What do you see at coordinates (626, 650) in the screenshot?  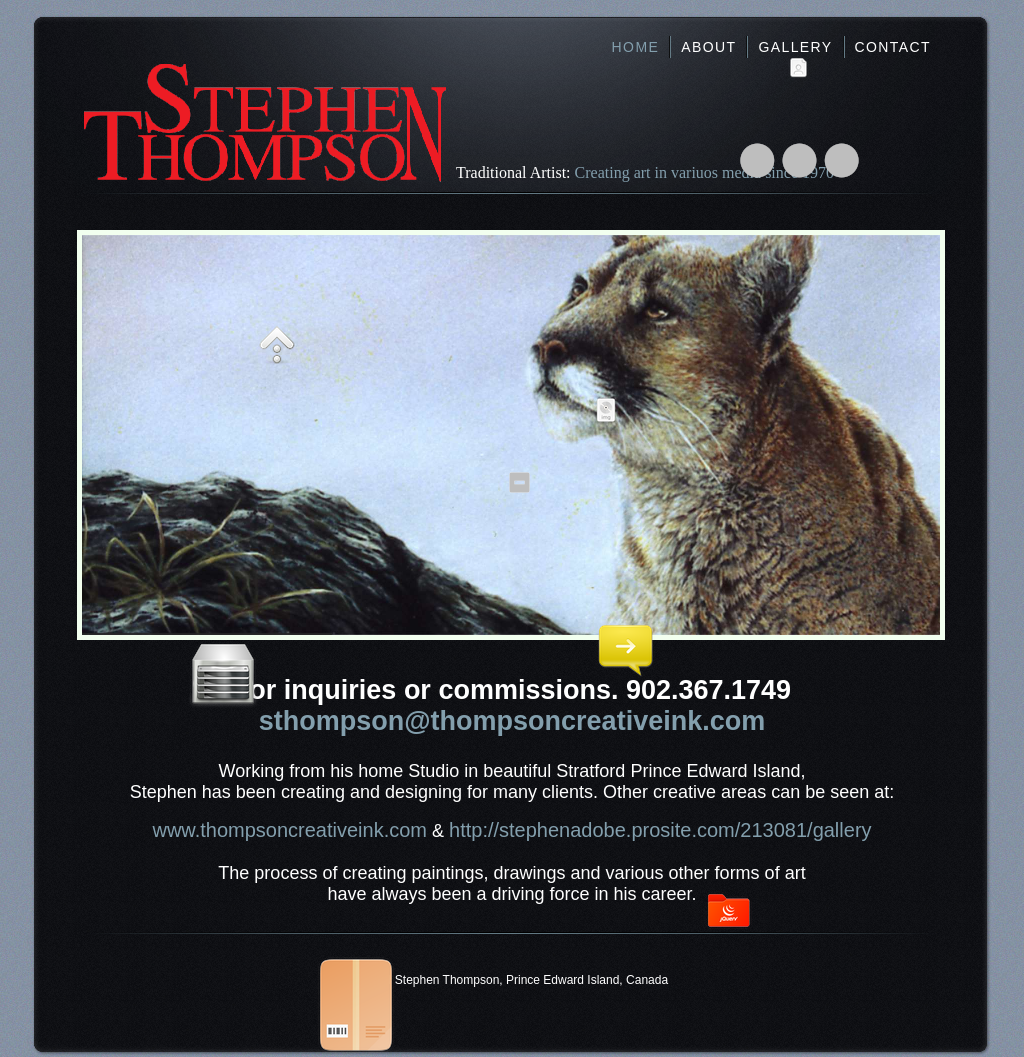 I see `user status: away or stepped out` at bounding box center [626, 650].